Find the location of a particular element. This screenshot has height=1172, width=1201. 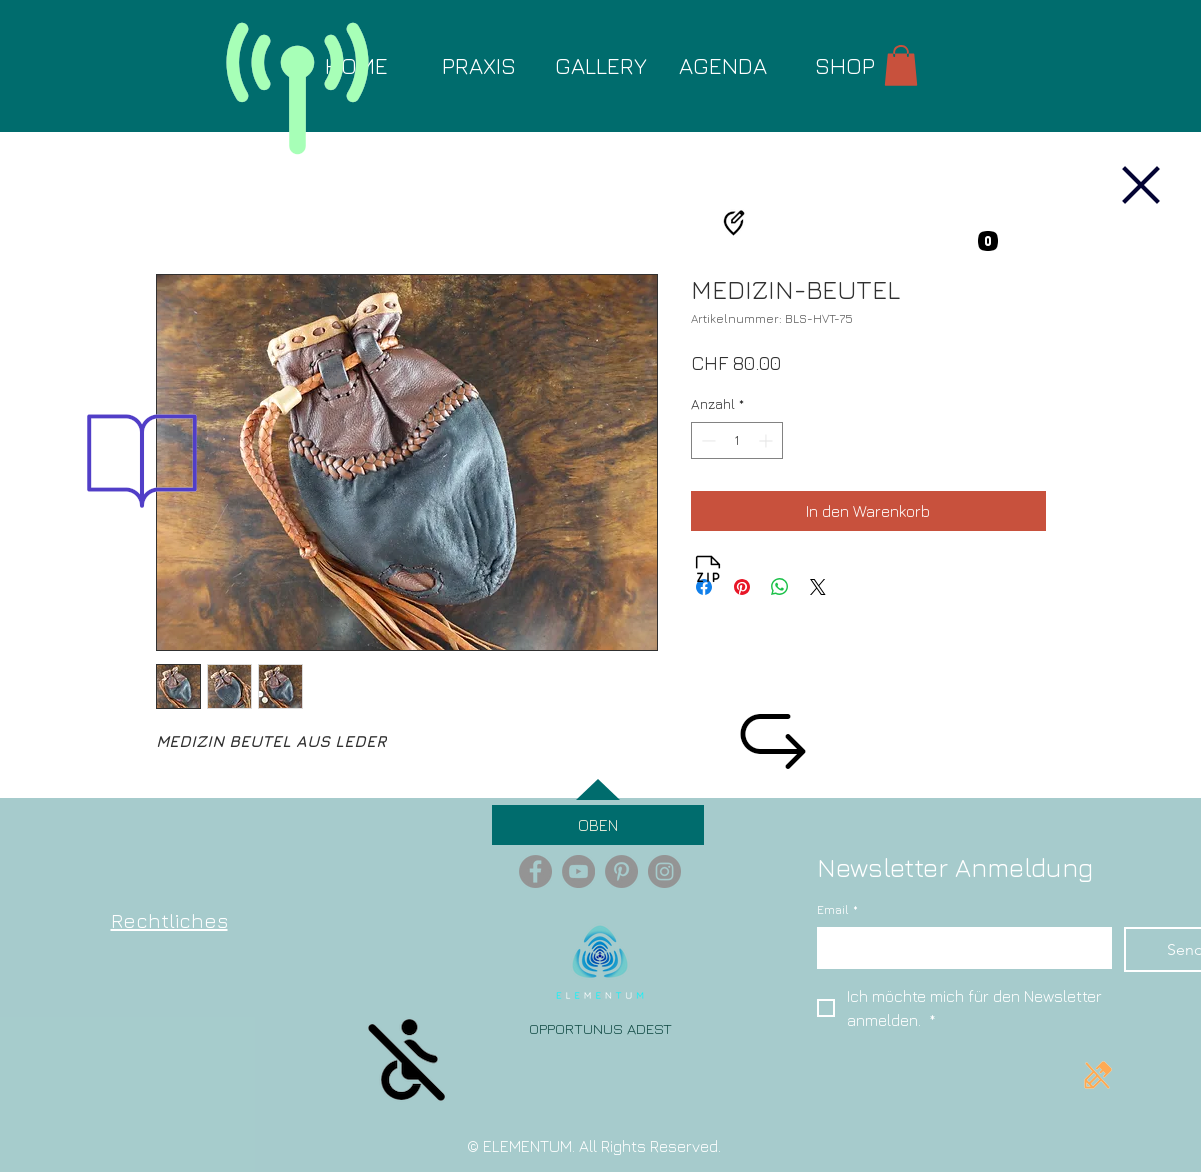

redo last action is located at coordinates (773, 739).